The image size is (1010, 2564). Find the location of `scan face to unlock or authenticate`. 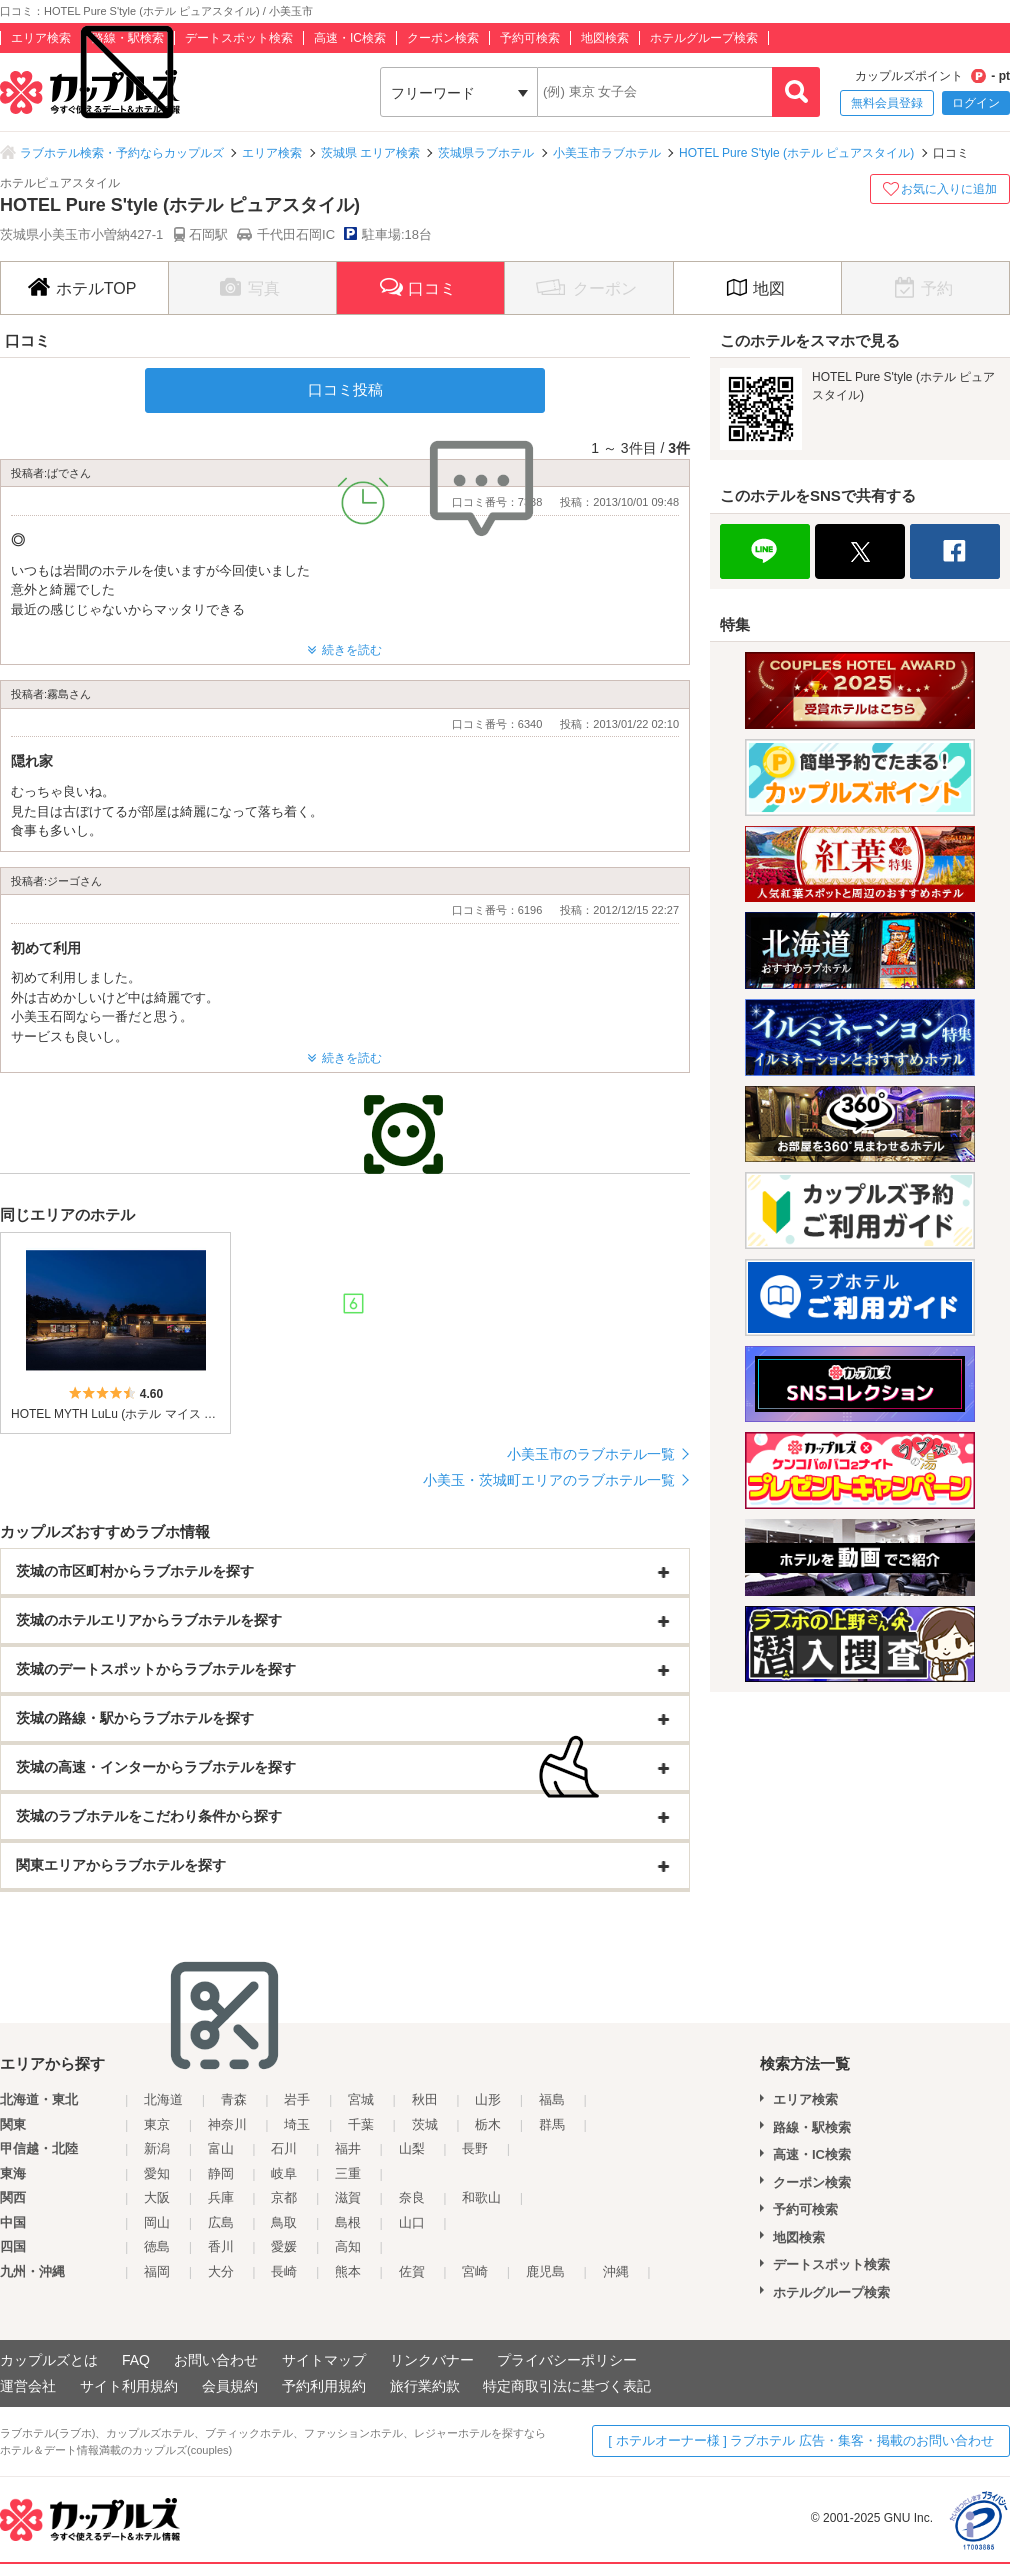

scan face to unlock or authenticate is located at coordinates (403, 1134).